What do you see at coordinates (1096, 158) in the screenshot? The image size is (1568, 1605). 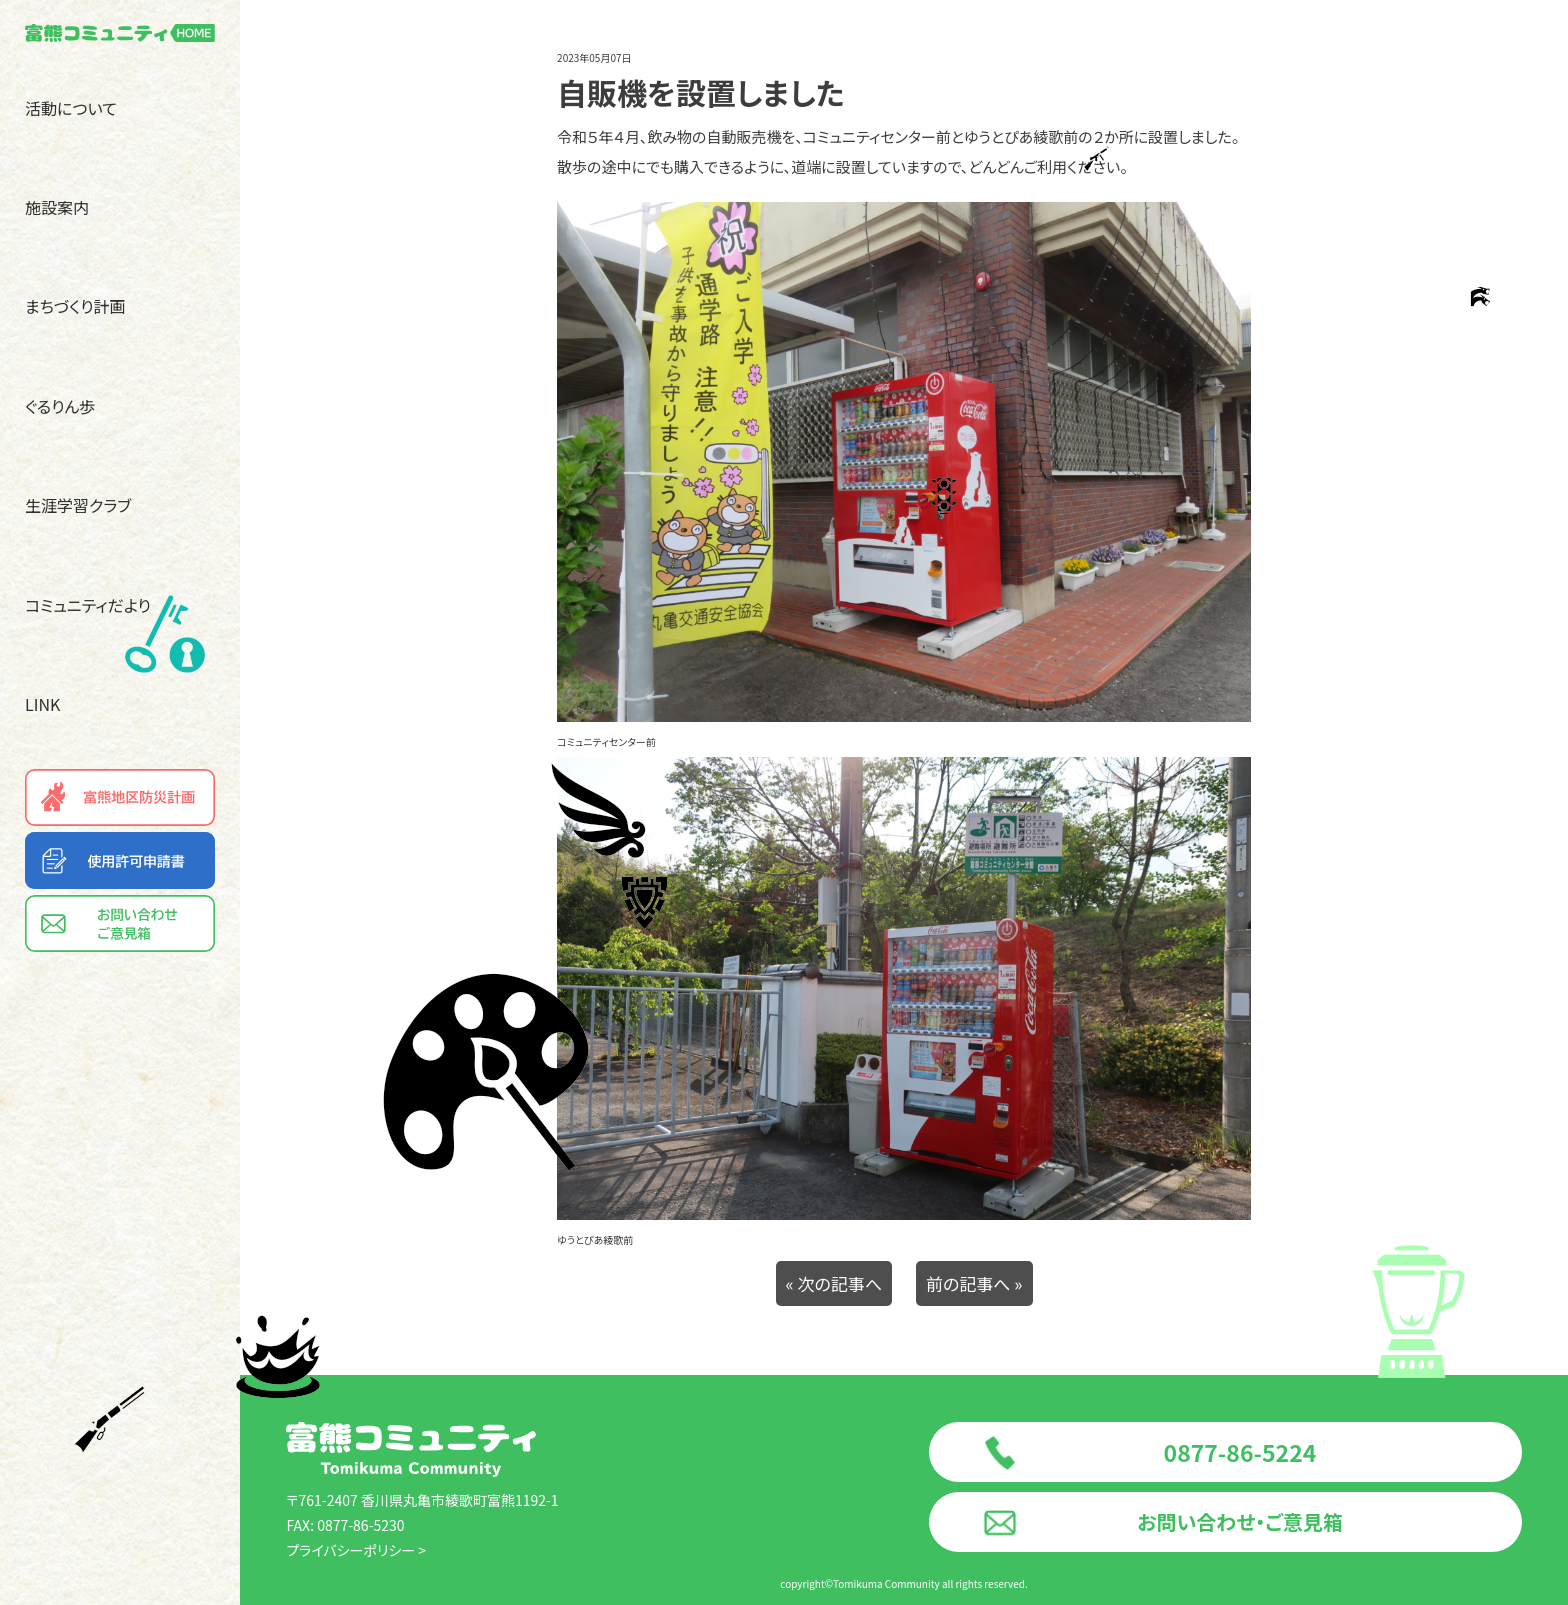 I see `select thompson submachine gun weapon` at bounding box center [1096, 158].